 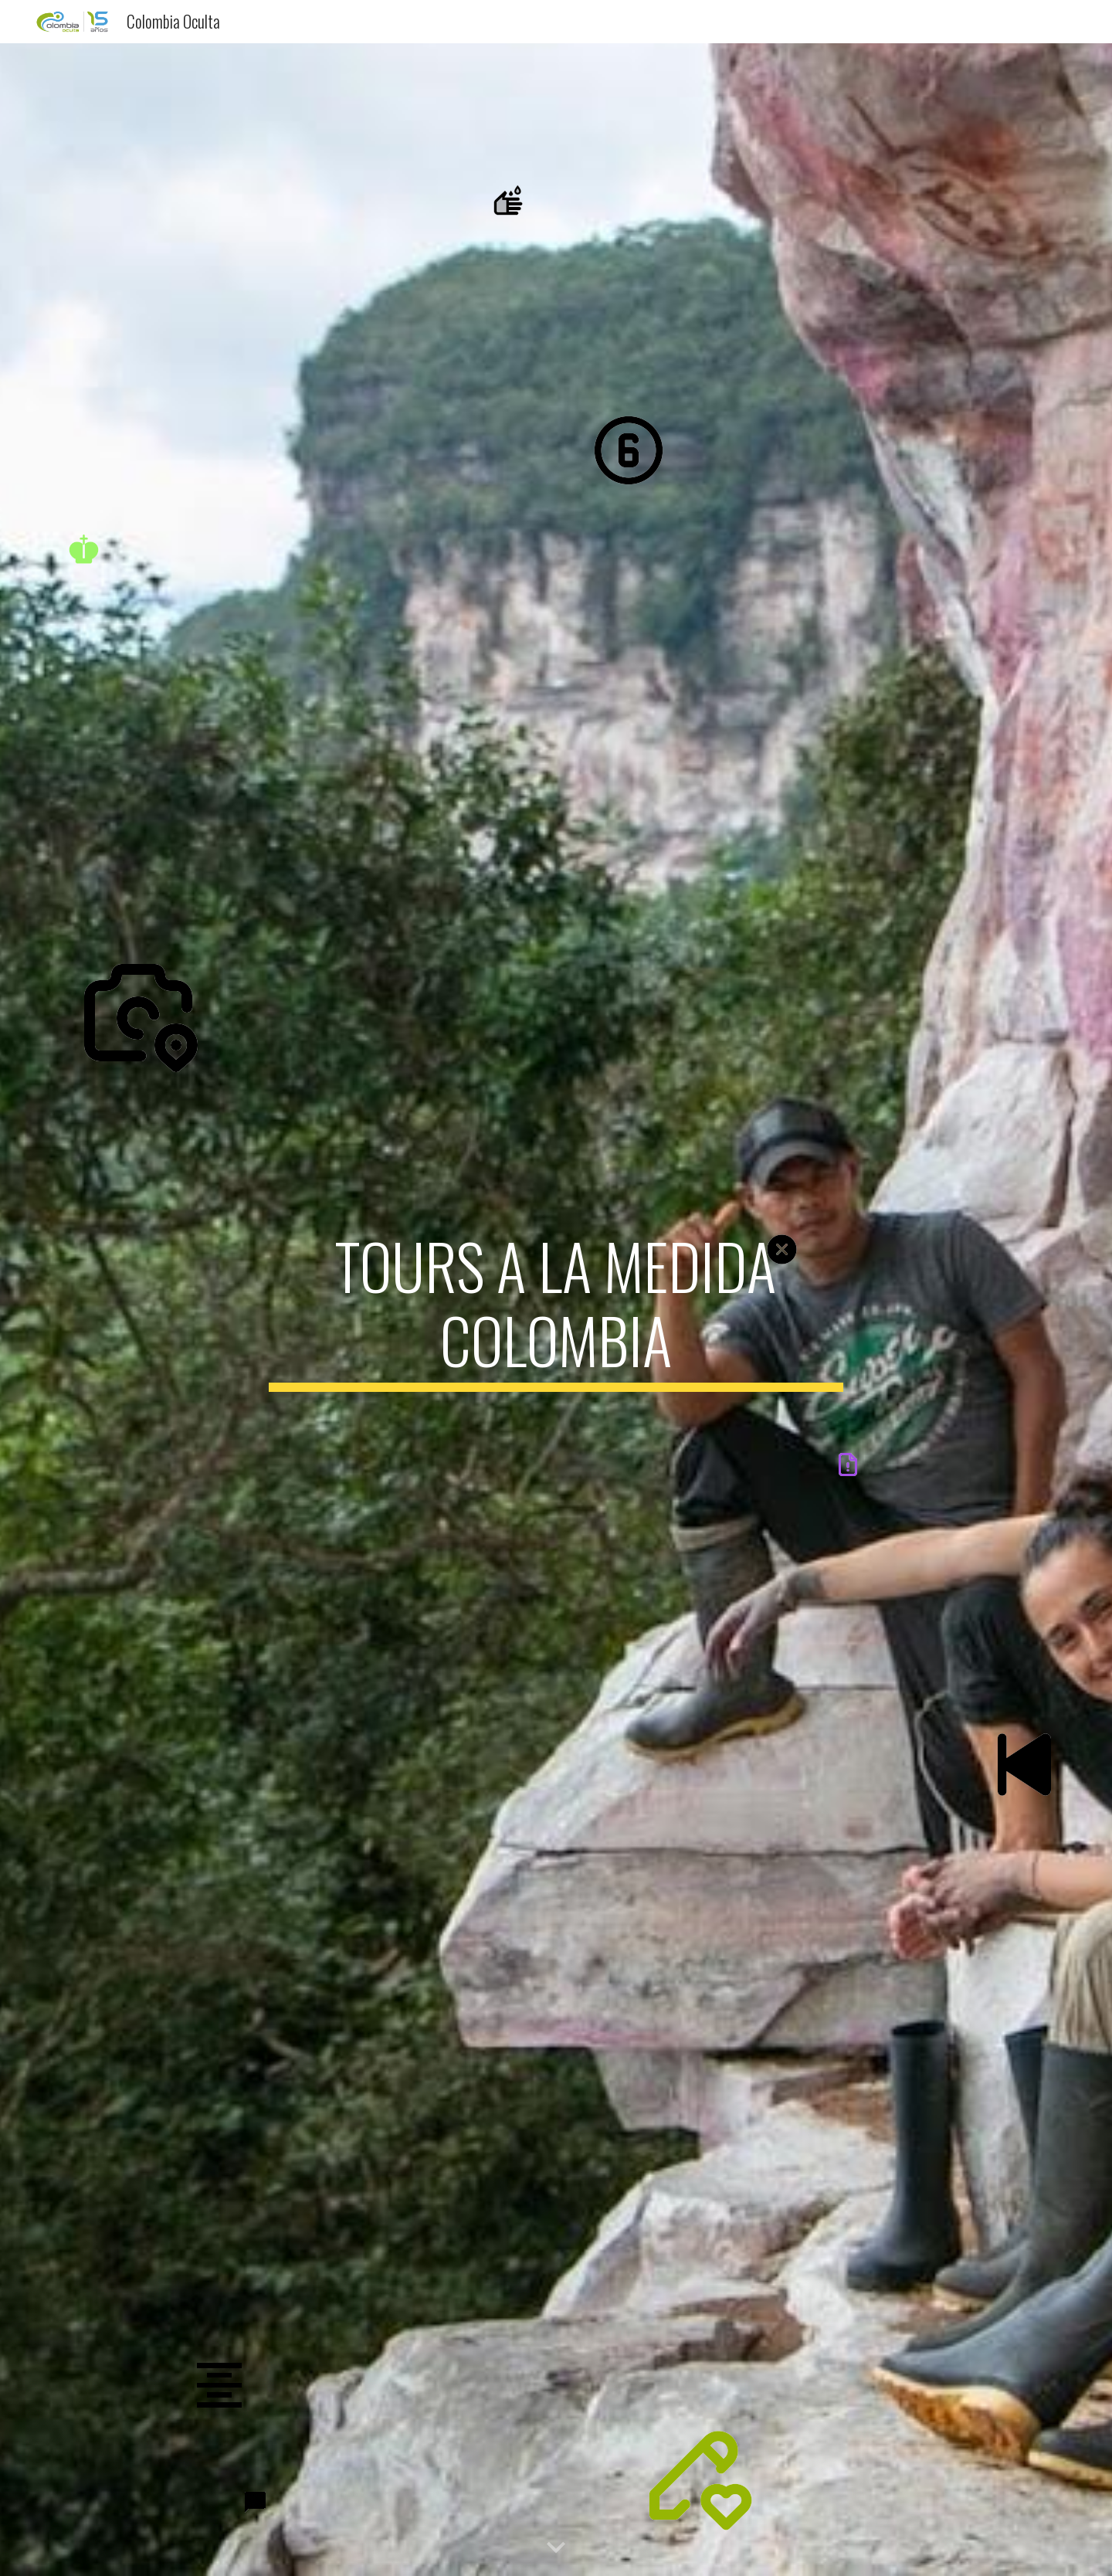 What do you see at coordinates (1024, 1764) in the screenshot?
I see `skip to previous track` at bounding box center [1024, 1764].